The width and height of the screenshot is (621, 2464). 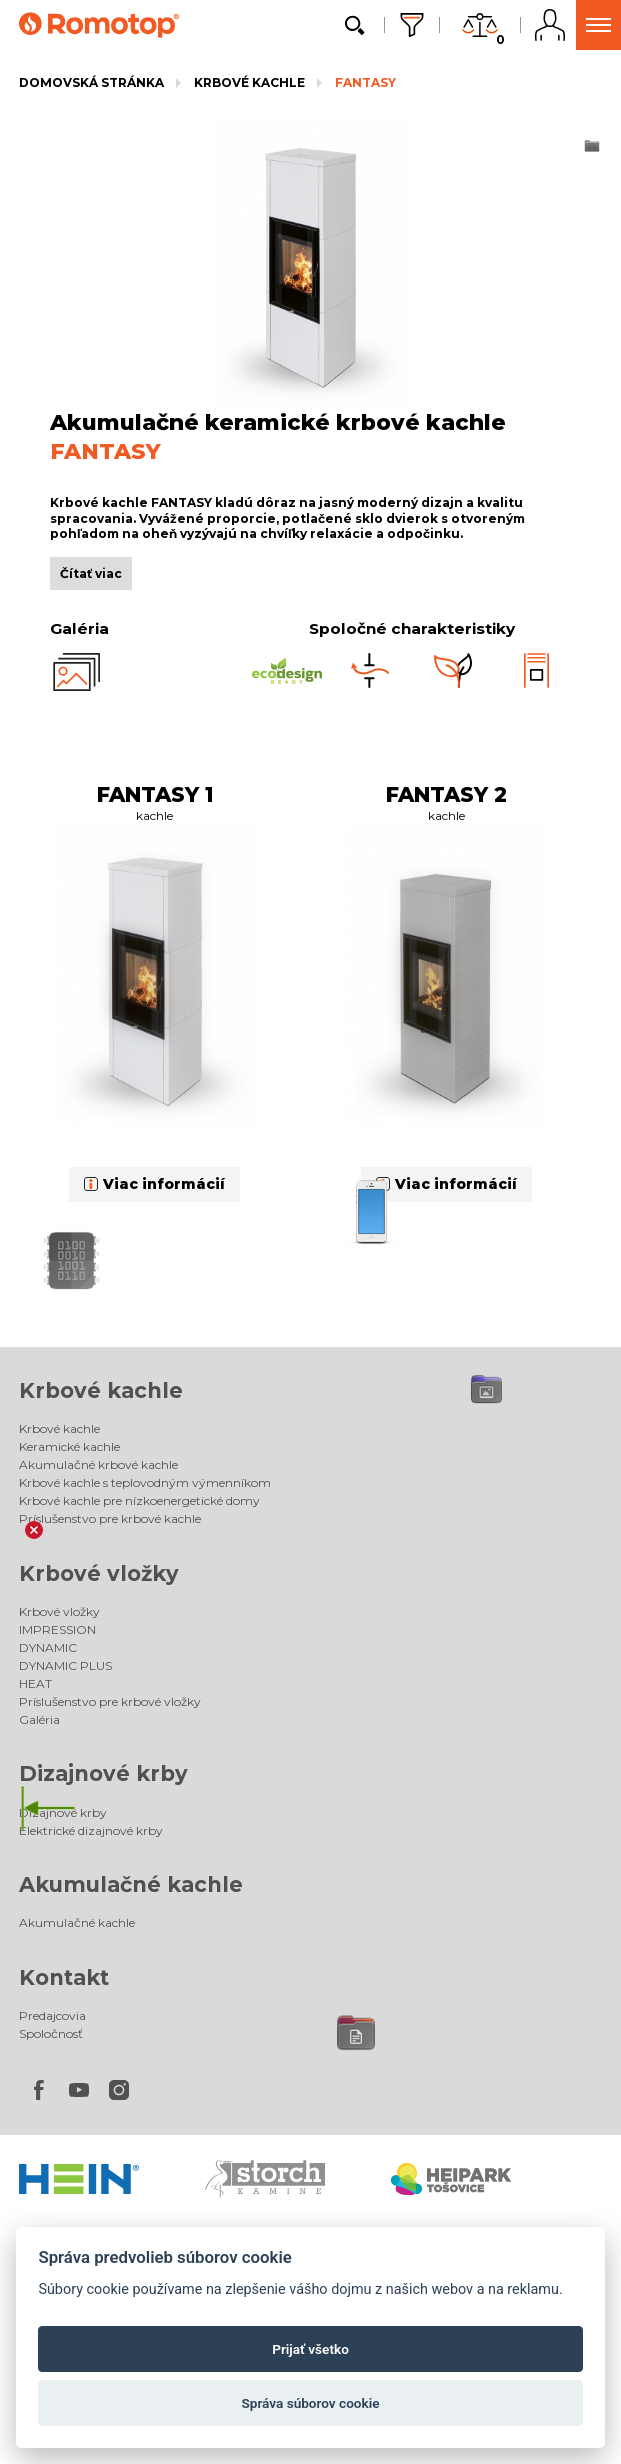 I want to click on open your pictures folder, so click(x=486, y=1388).